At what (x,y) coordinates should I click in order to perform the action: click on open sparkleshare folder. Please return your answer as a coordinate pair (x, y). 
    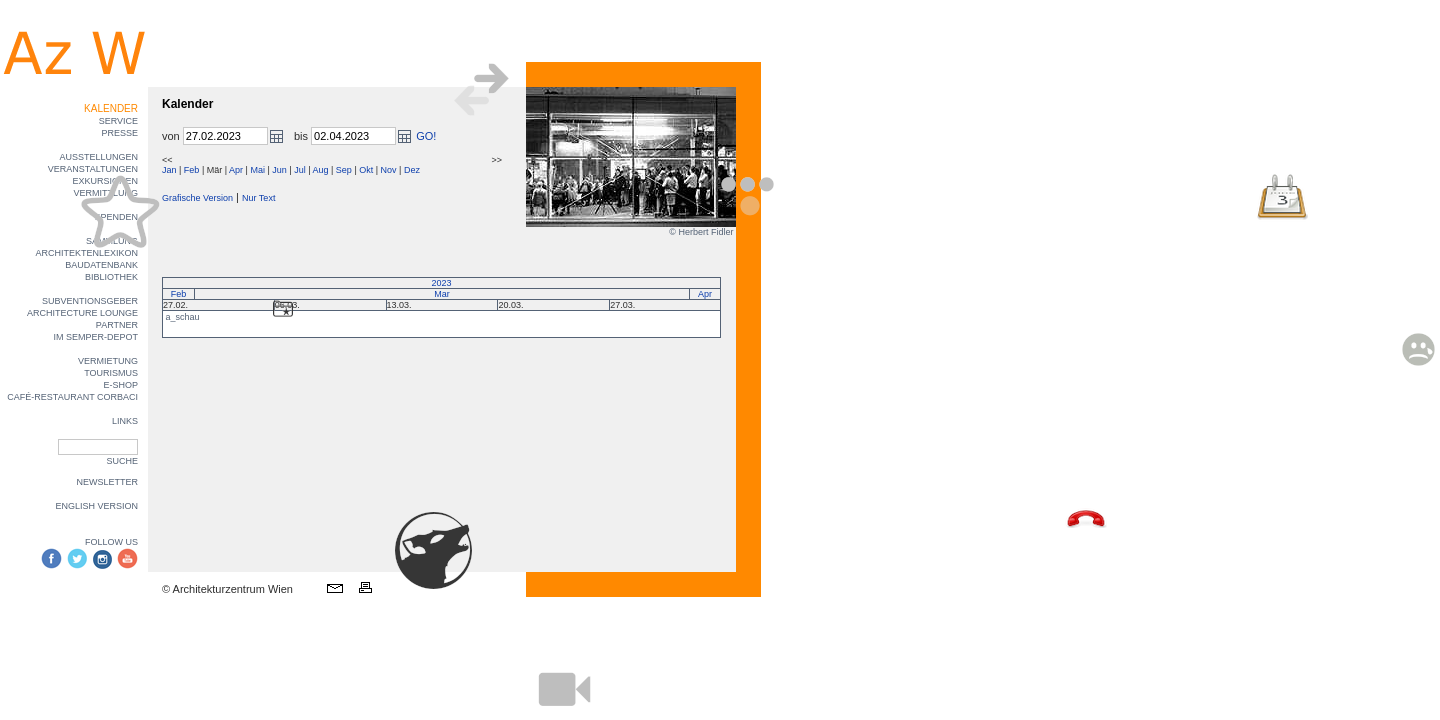
    Looking at the image, I should click on (283, 308).